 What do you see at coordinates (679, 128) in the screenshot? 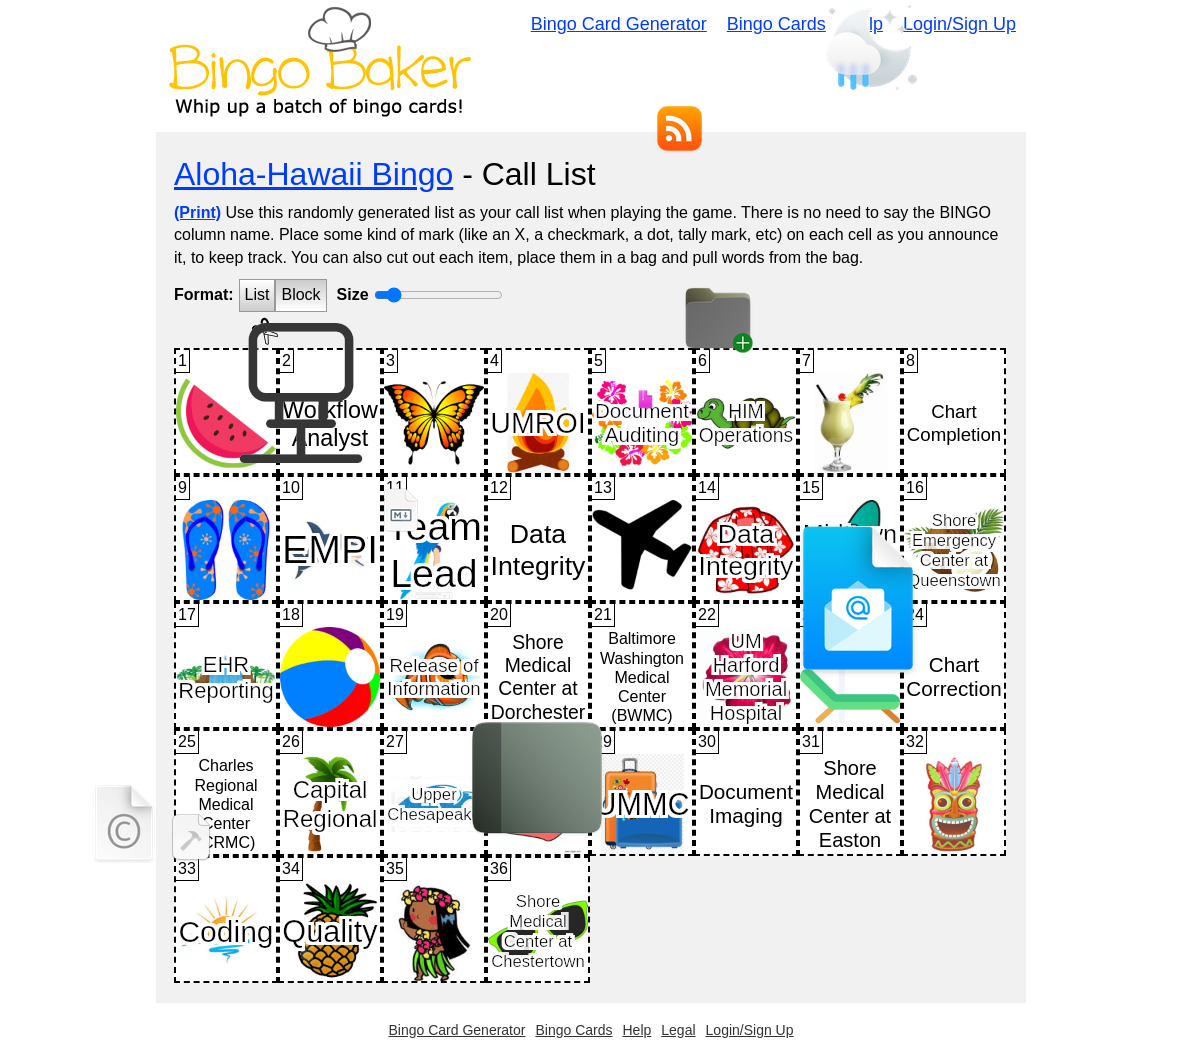
I see `open rss feed reader app` at bounding box center [679, 128].